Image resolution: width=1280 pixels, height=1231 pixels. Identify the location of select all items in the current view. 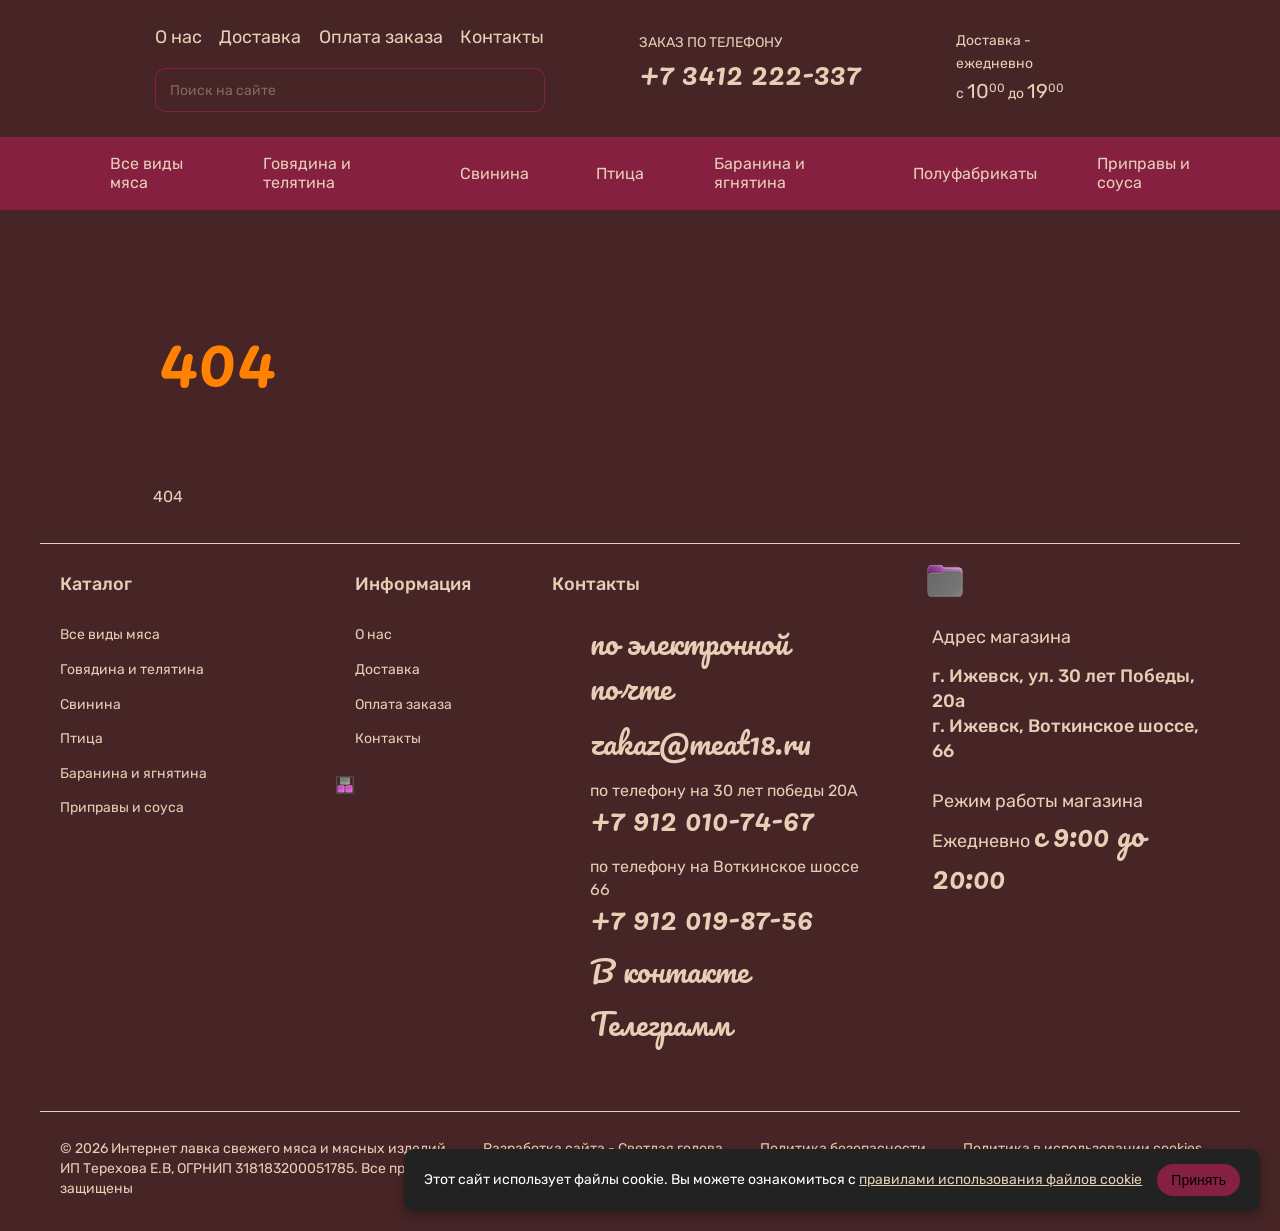
(345, 785).